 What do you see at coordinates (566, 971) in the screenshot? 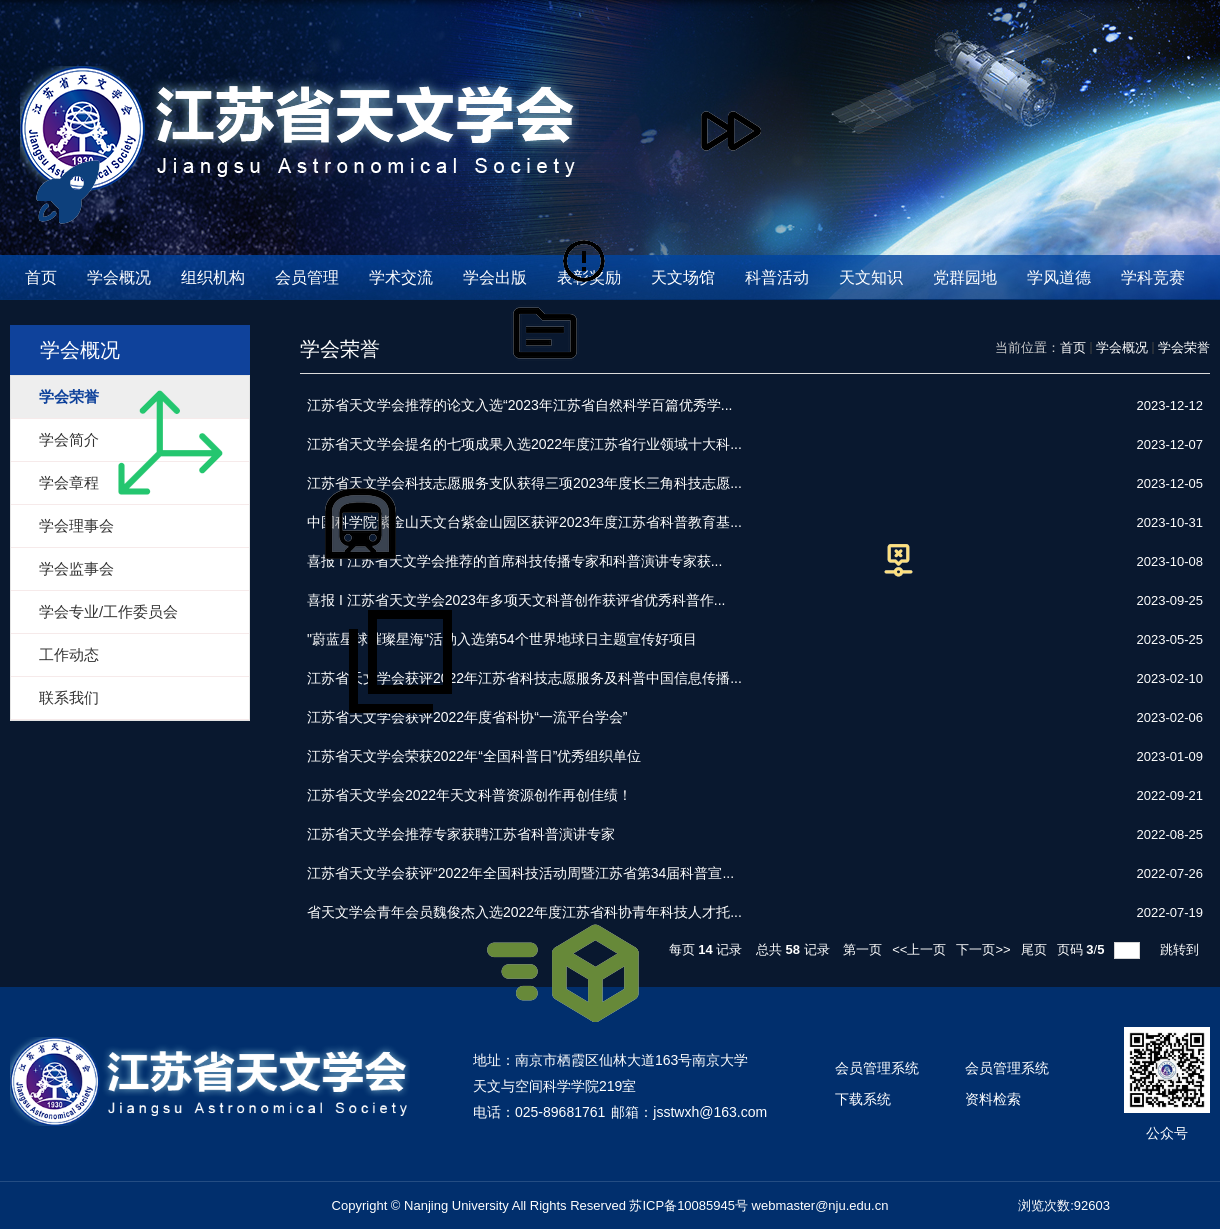
I see `send or ship a package` at bounding box center [566, 971].